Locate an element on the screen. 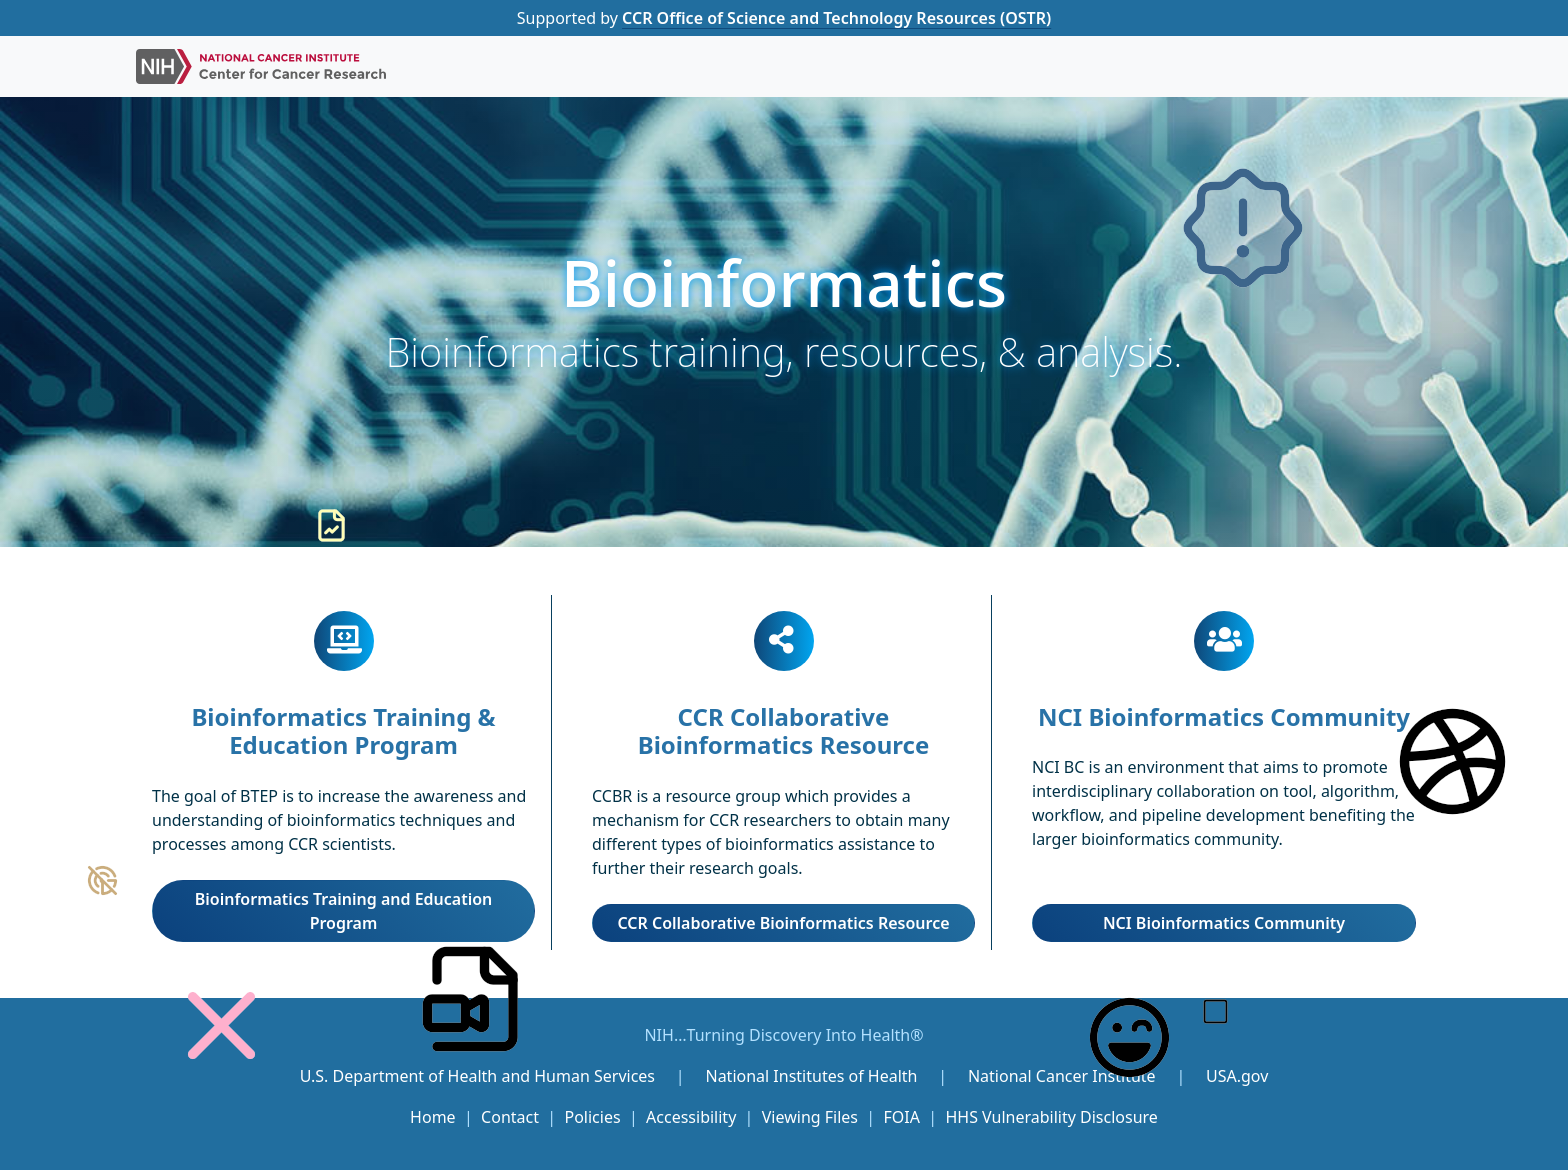 The width and height of the screenshot is (1568, 1170). view report or analytics document is located at coordinates (331, 525).